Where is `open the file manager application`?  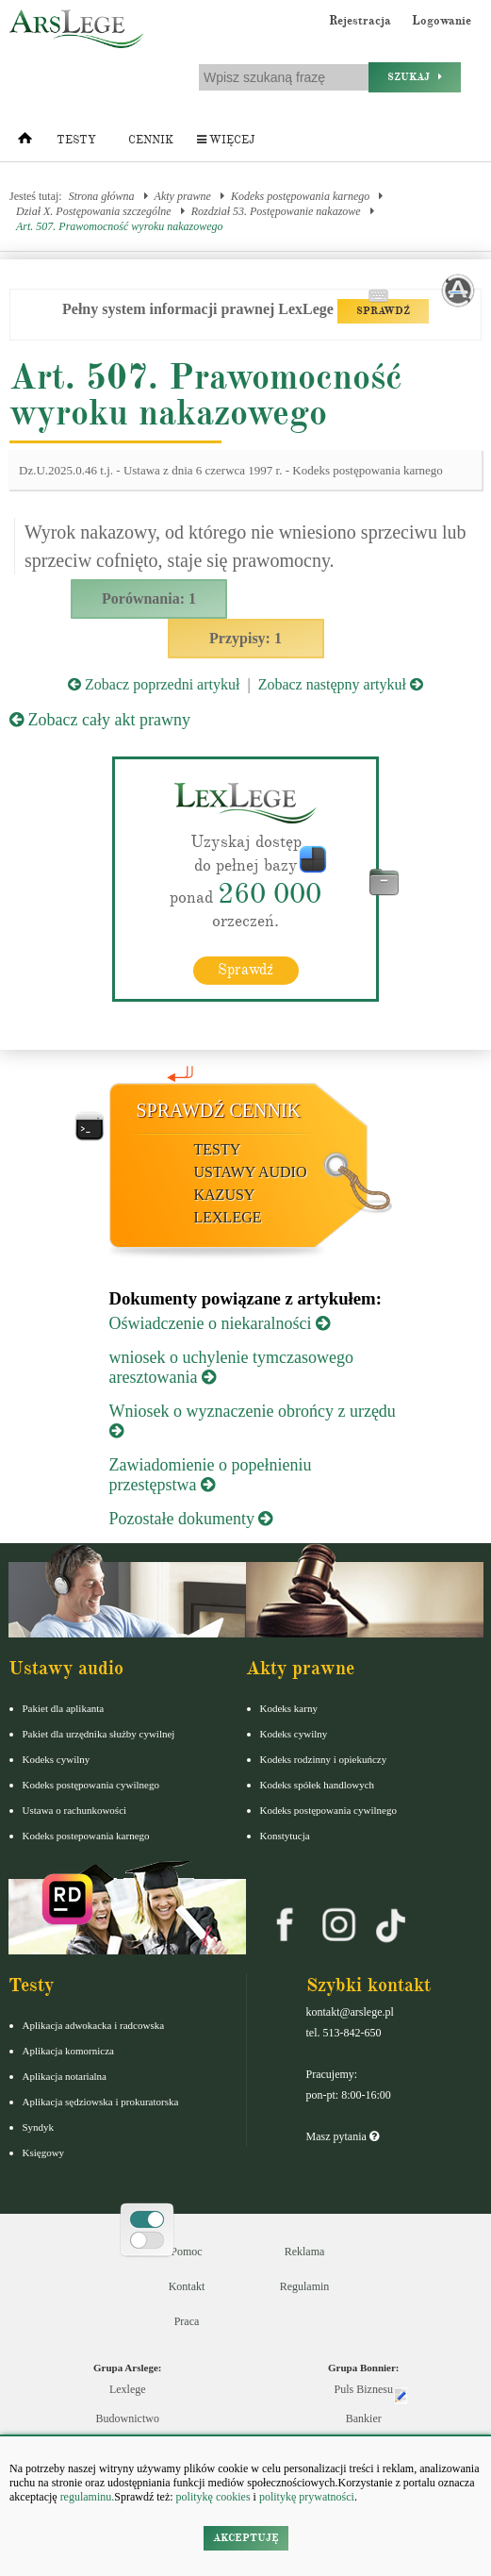 open the file manager application is located at coordinates (384, 881).